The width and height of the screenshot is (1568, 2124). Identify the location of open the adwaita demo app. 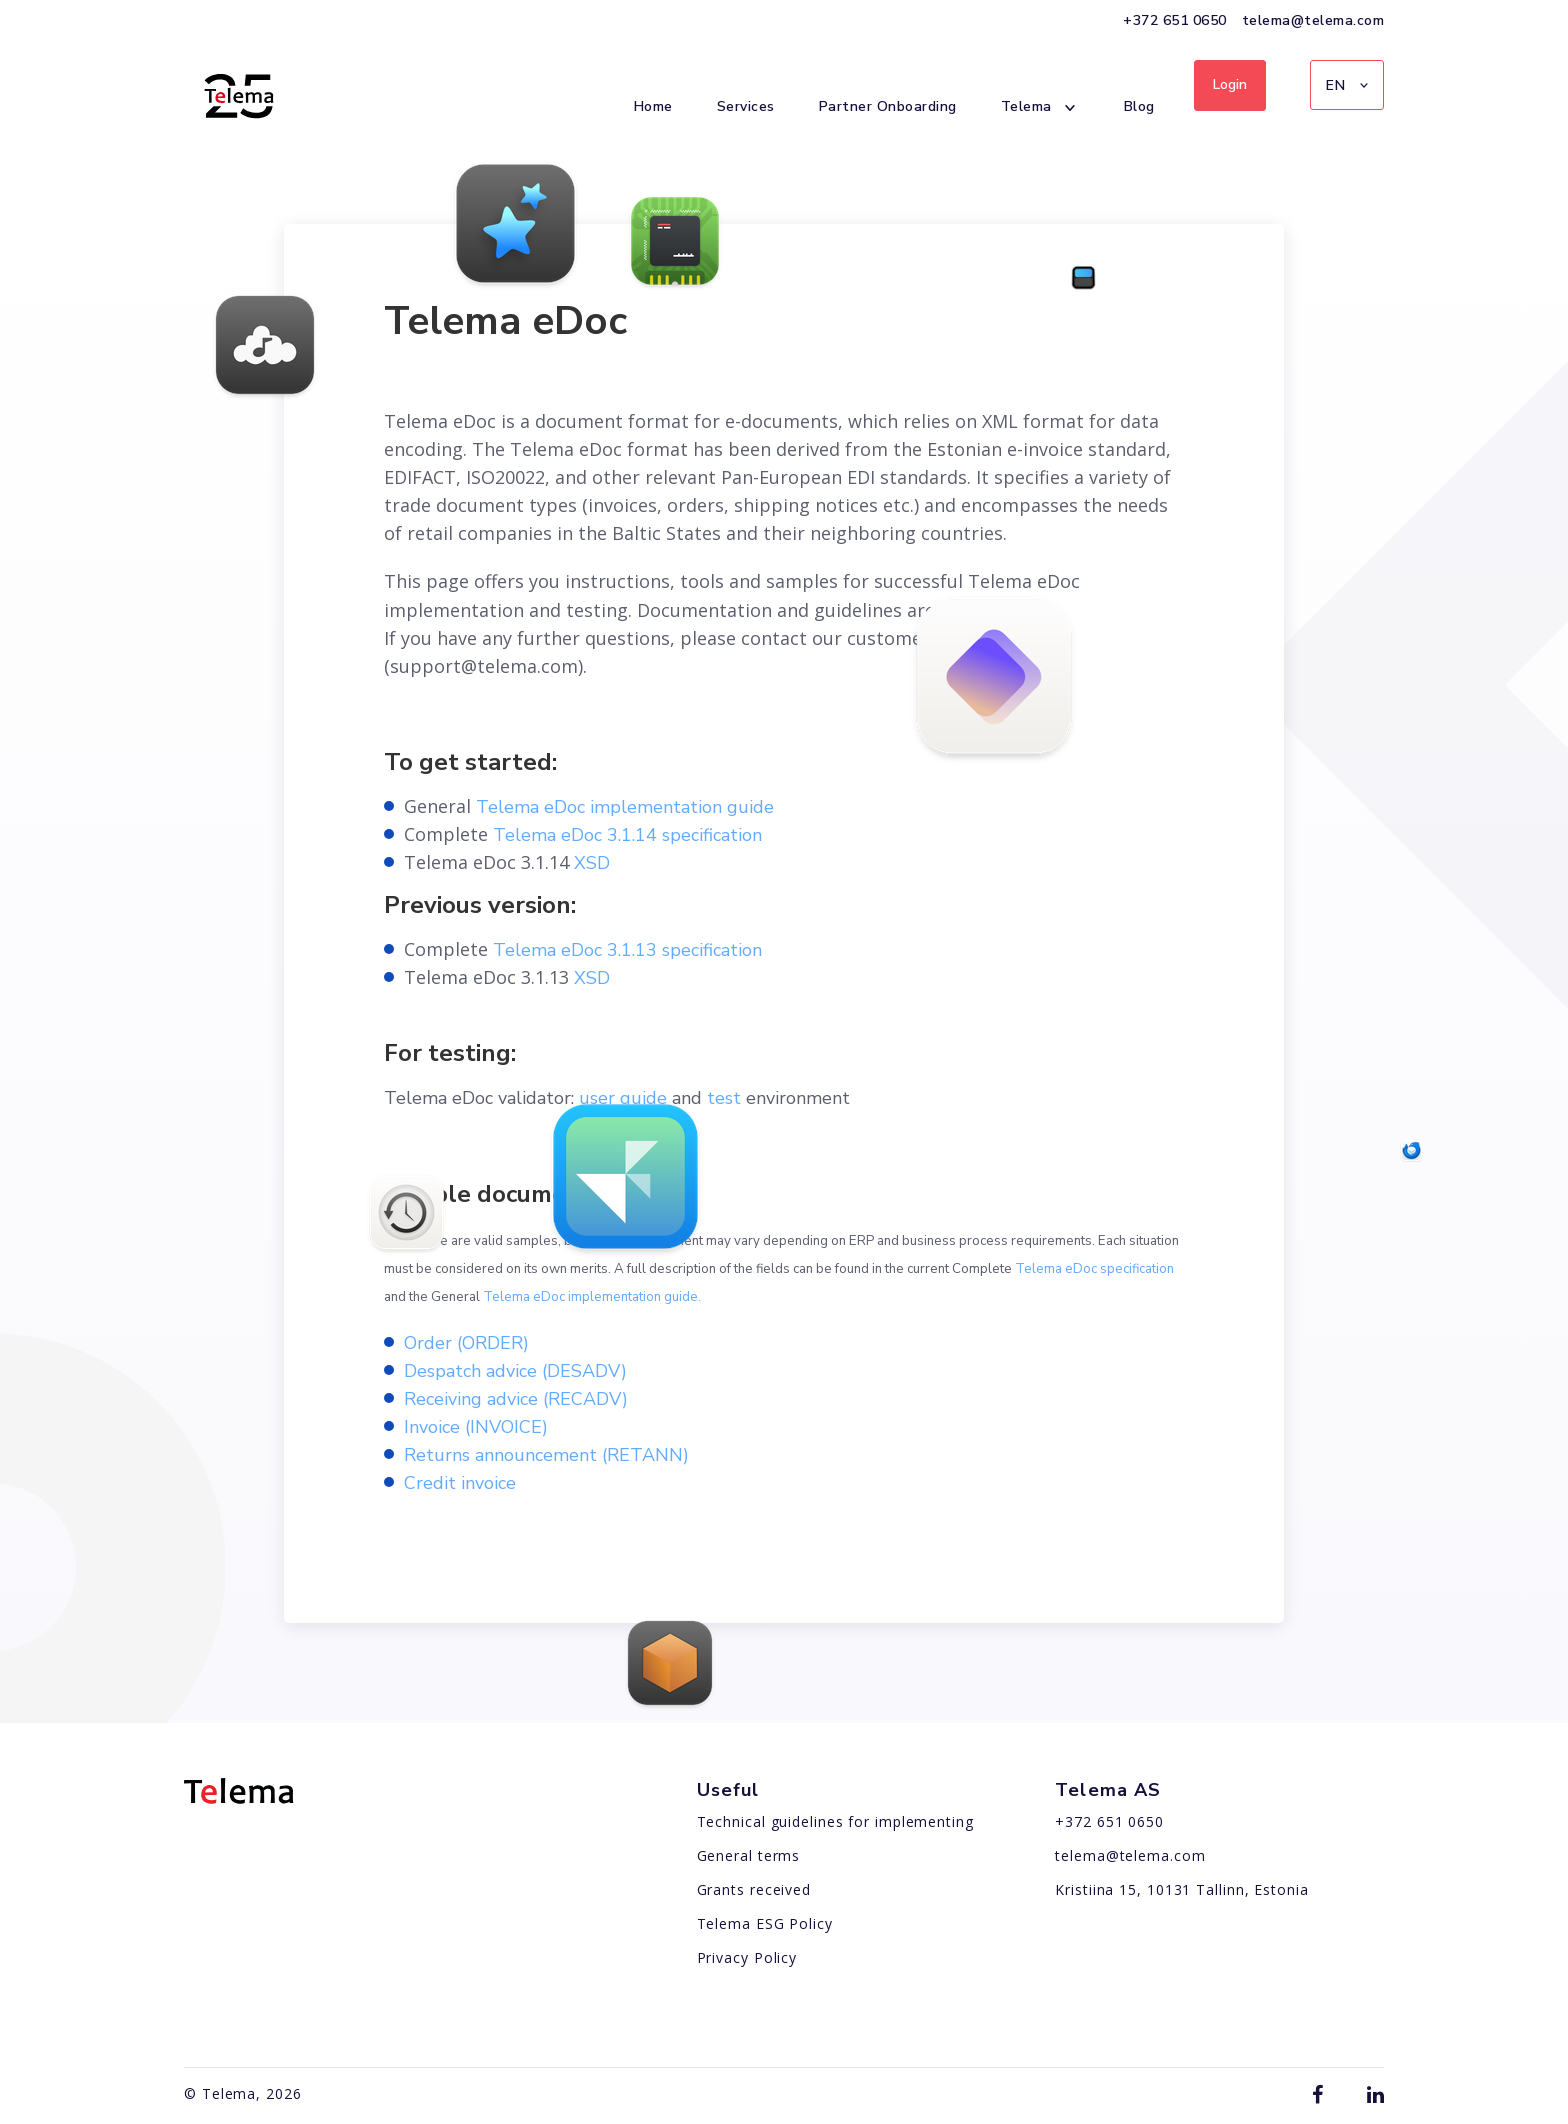
(625, 1176).